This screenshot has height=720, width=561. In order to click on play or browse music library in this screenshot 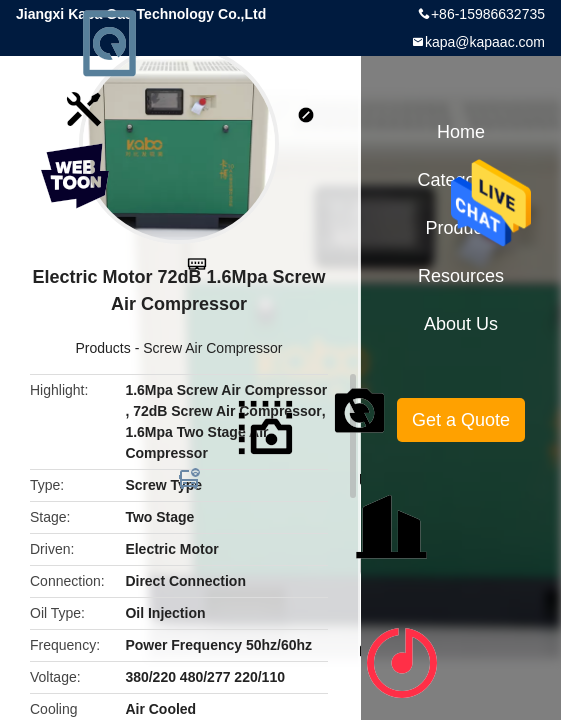, I will do `click(402, 663)`.